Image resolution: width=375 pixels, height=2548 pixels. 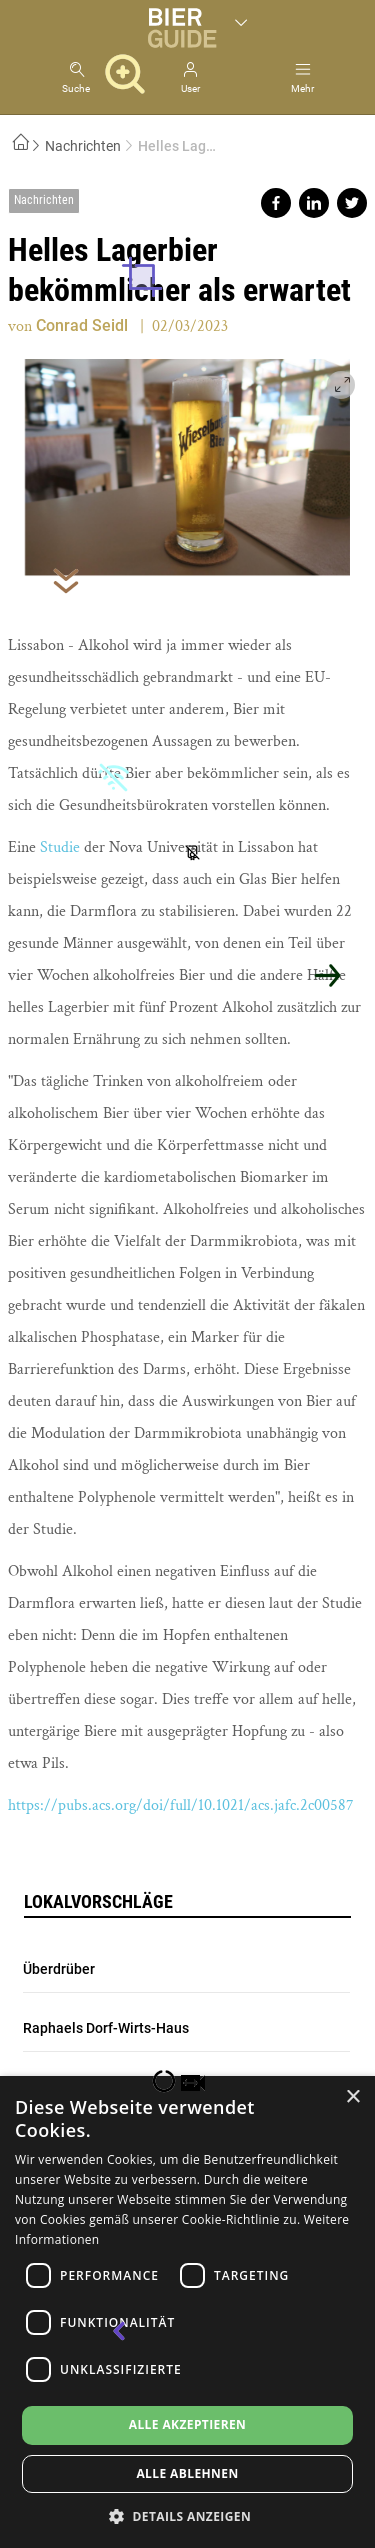 I want to click on crop or resize an image, so click(x=142, y=277).